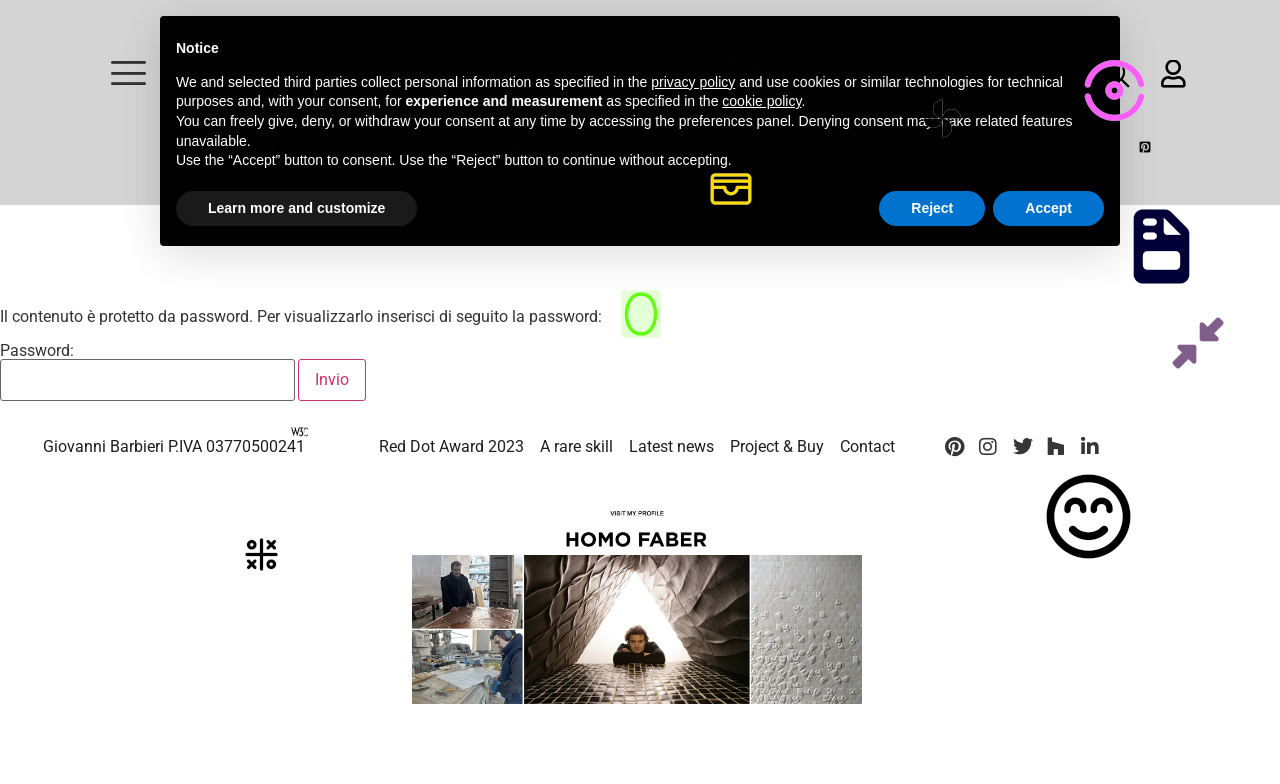  Describe the element at coordinates (299, 431) in the screenshot. I see `world wide web consortium (w3c) logo` at that location.